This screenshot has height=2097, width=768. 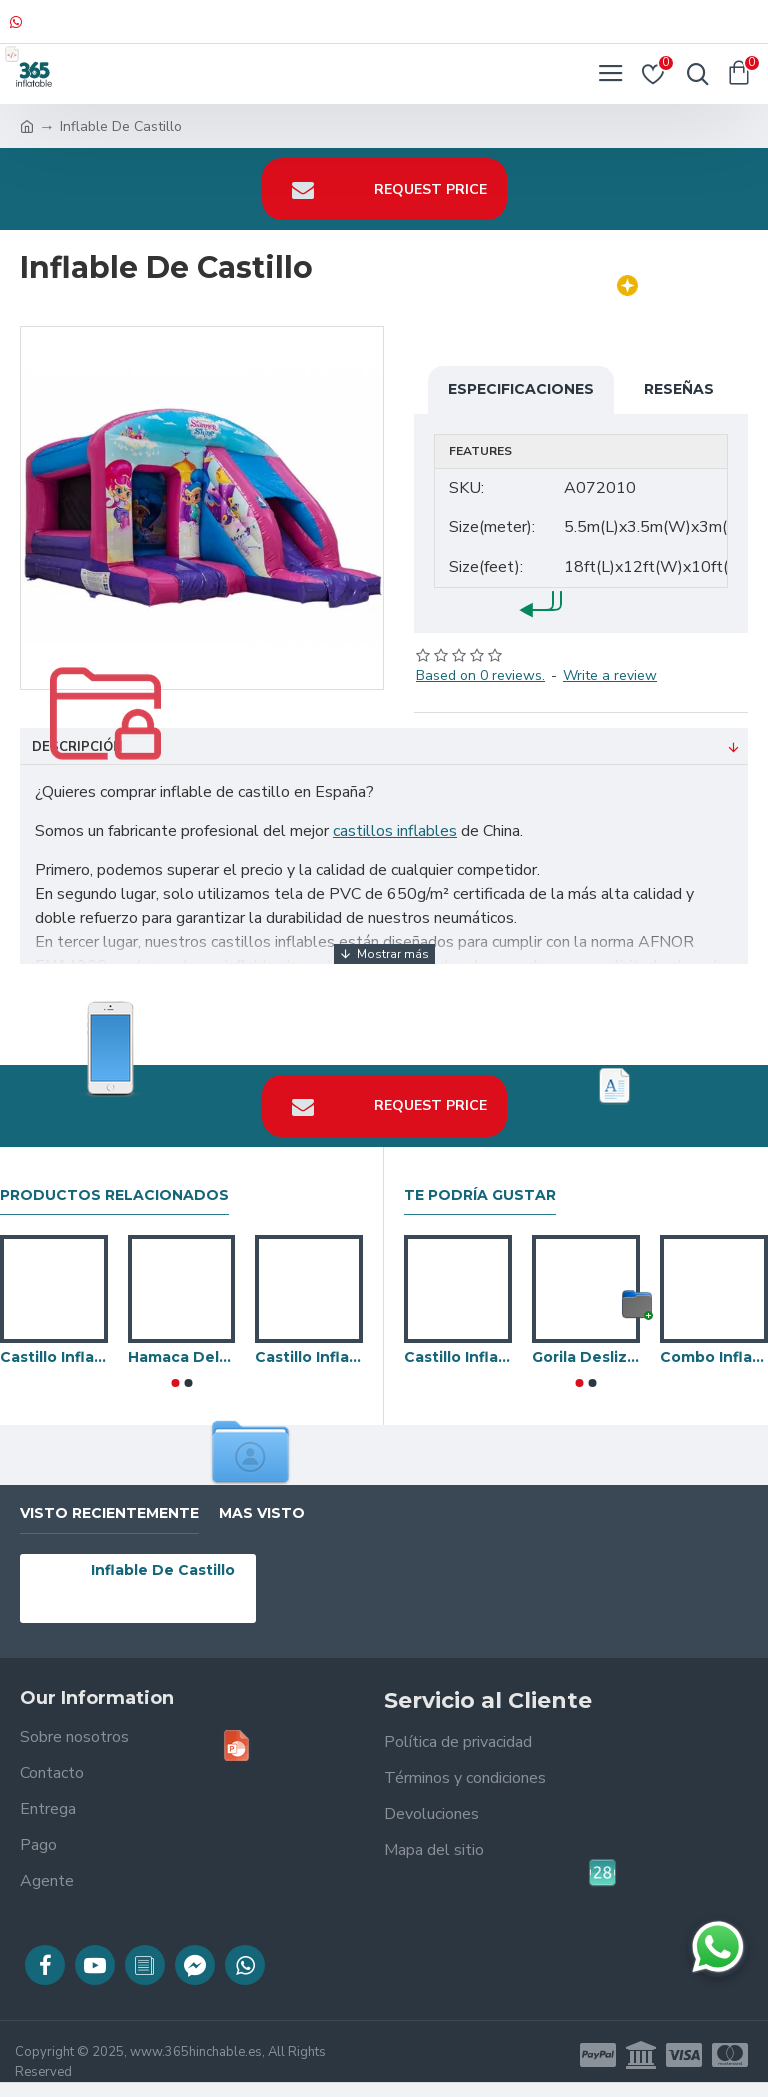 What do you see at coordinates (540, 601) in the screenshot?
I see `reply to all recipients in an email thread` at bounding box center [540, 601].